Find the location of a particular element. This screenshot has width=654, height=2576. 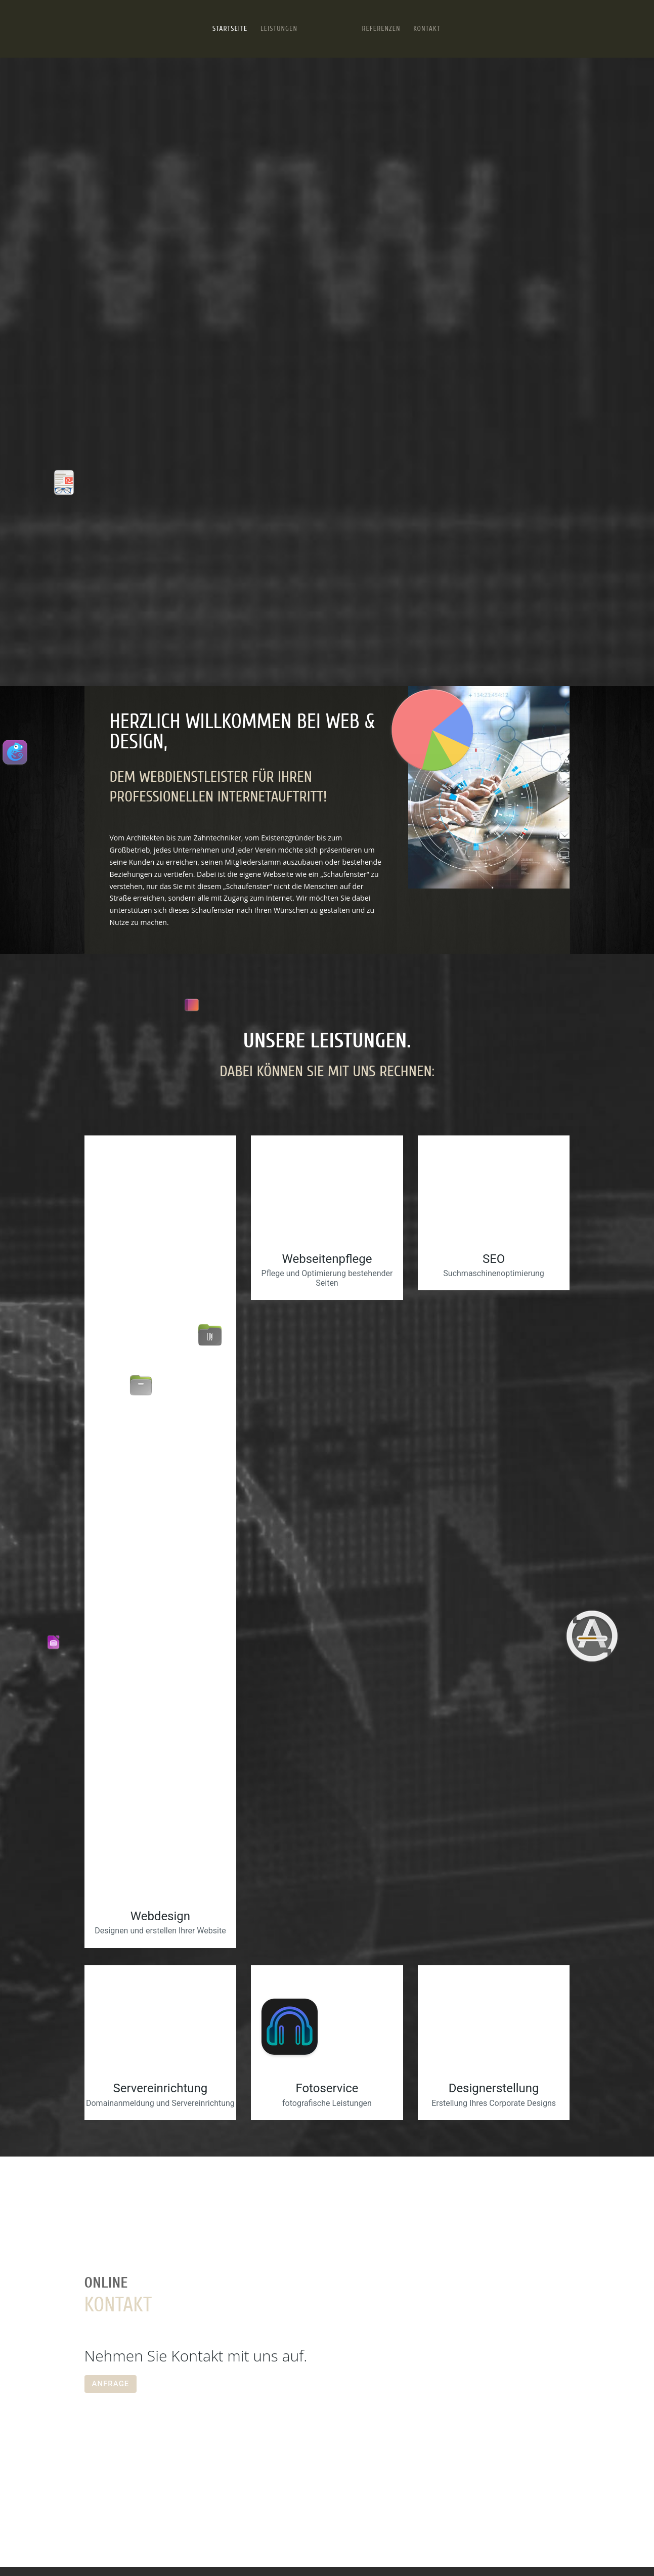

open gns3 network simulation software is located at coordinates (15, 752).